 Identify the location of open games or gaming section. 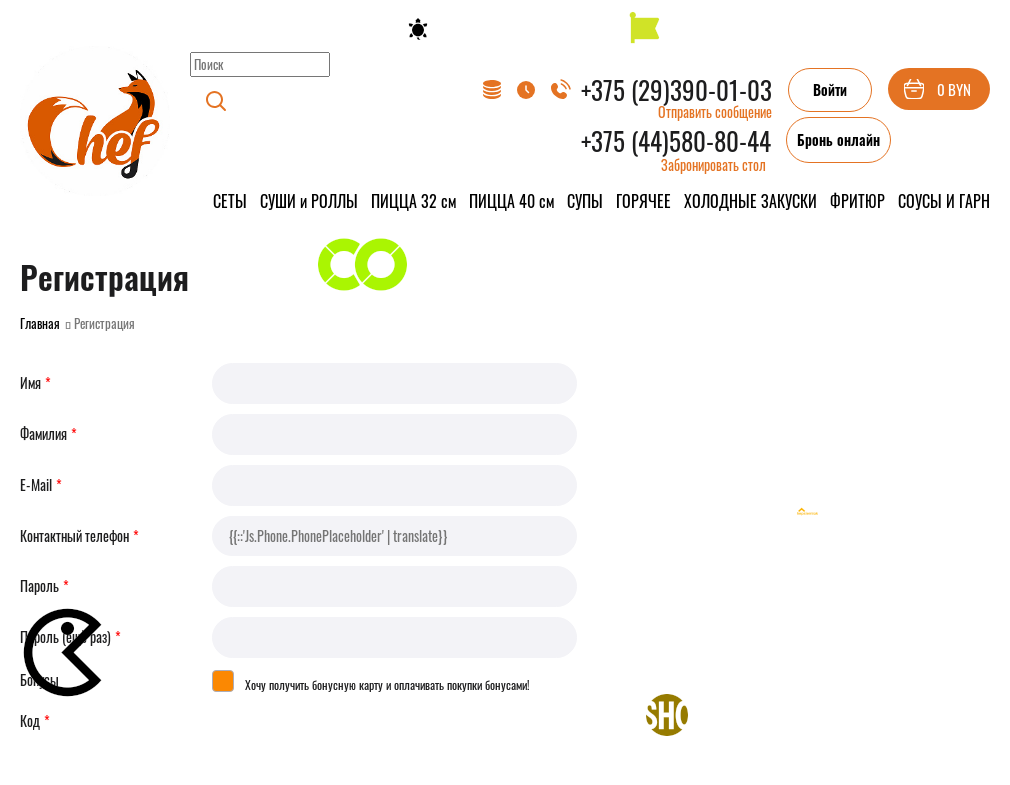
(67, 652).